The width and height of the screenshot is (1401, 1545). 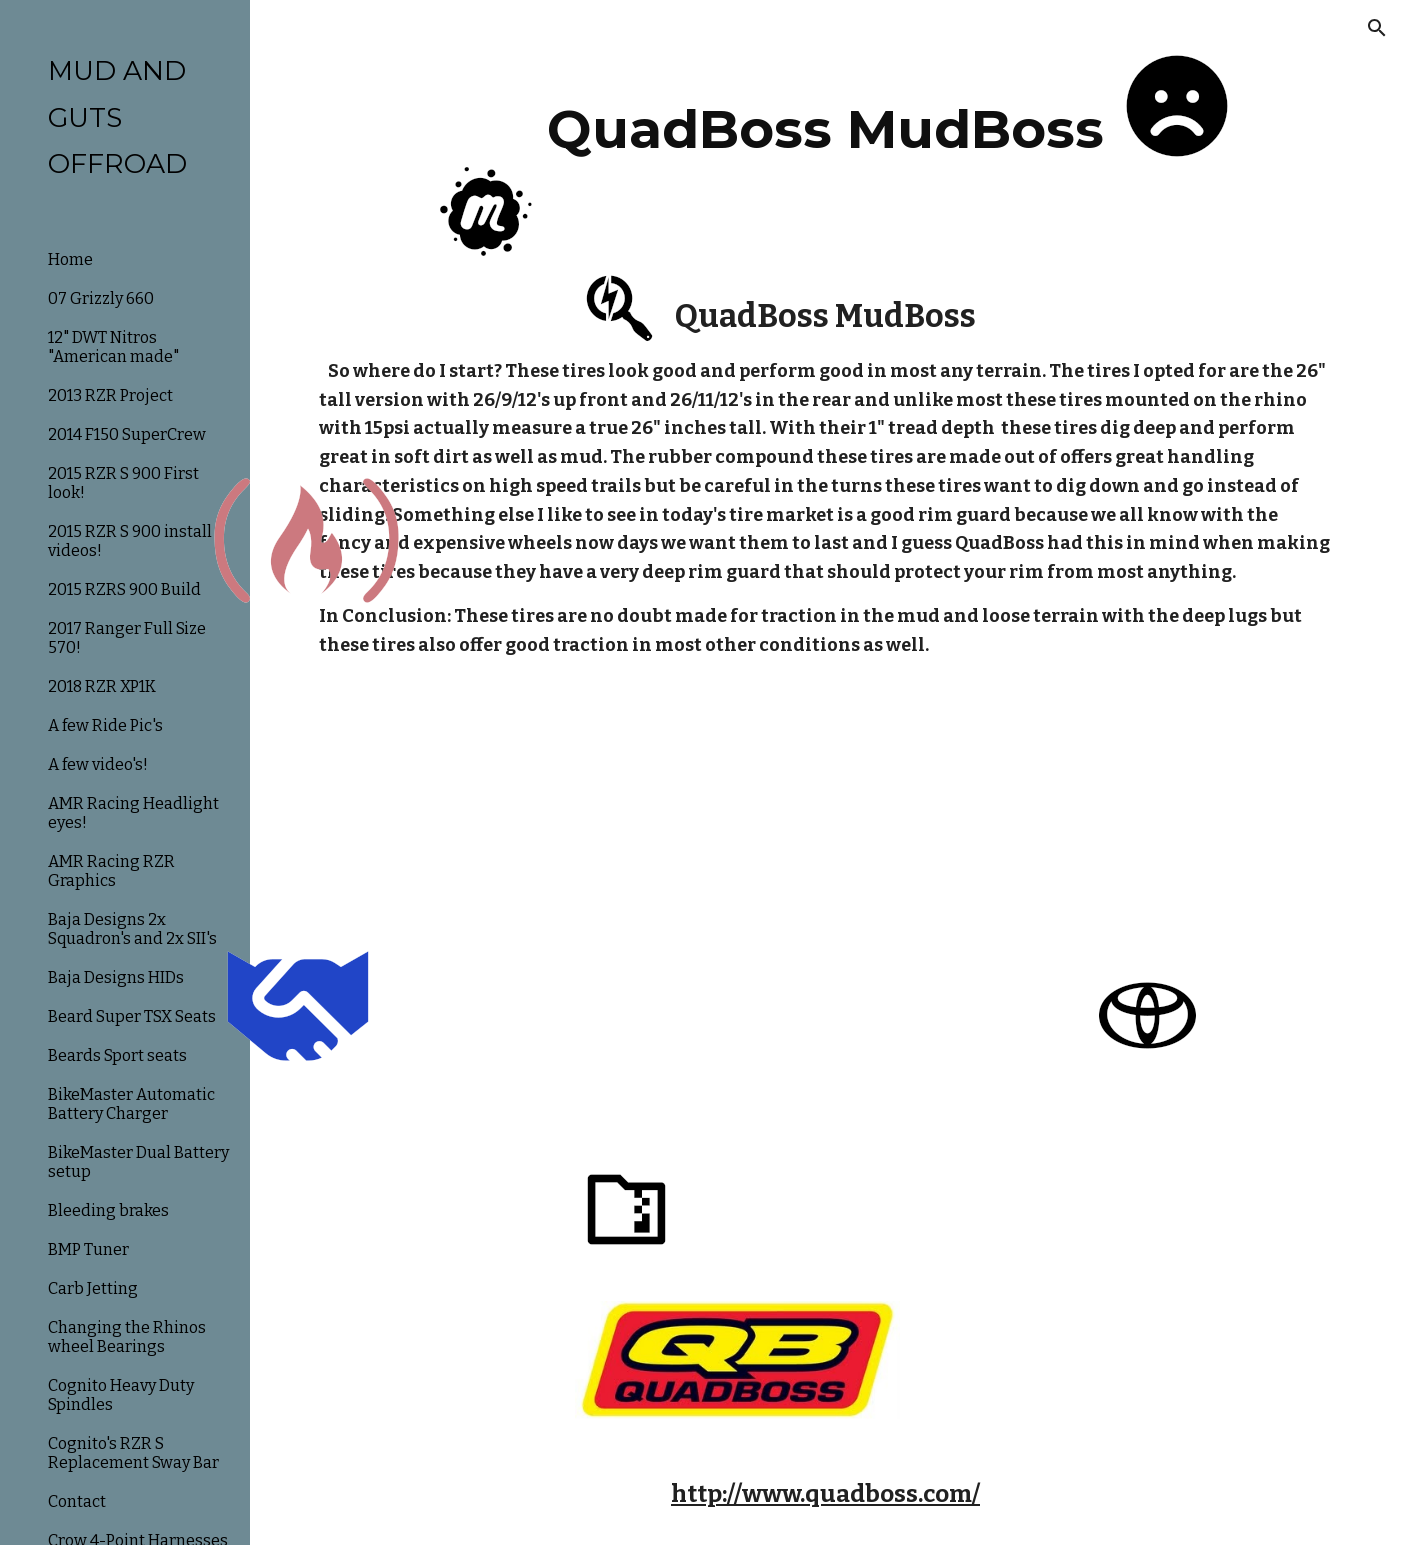 What do you see at coordinates (1147, 1015) in the screenshot?
I see `Toyota brand logo` at bounding box center [1147, 1015].